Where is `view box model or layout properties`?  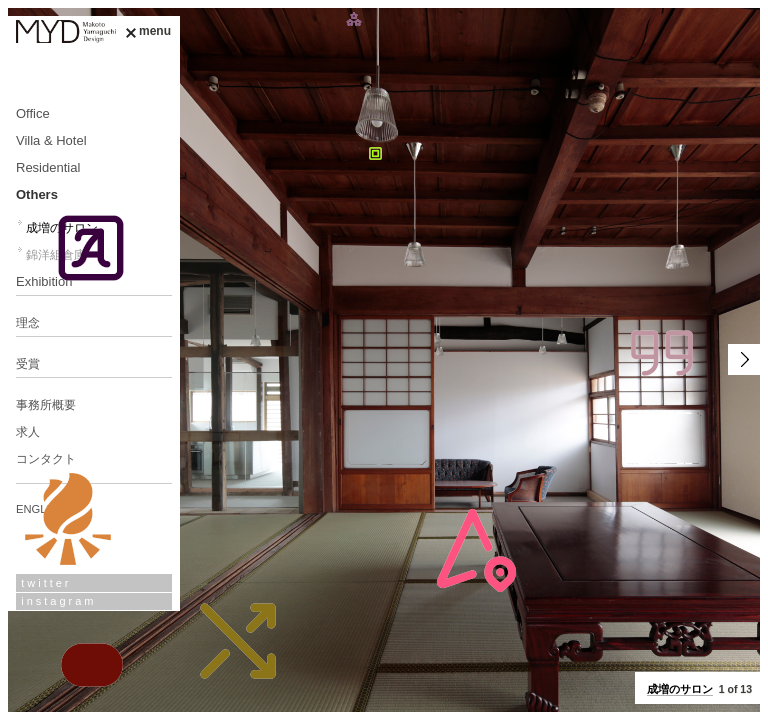
view box model or layout properties is located at coordinates (375, 153).